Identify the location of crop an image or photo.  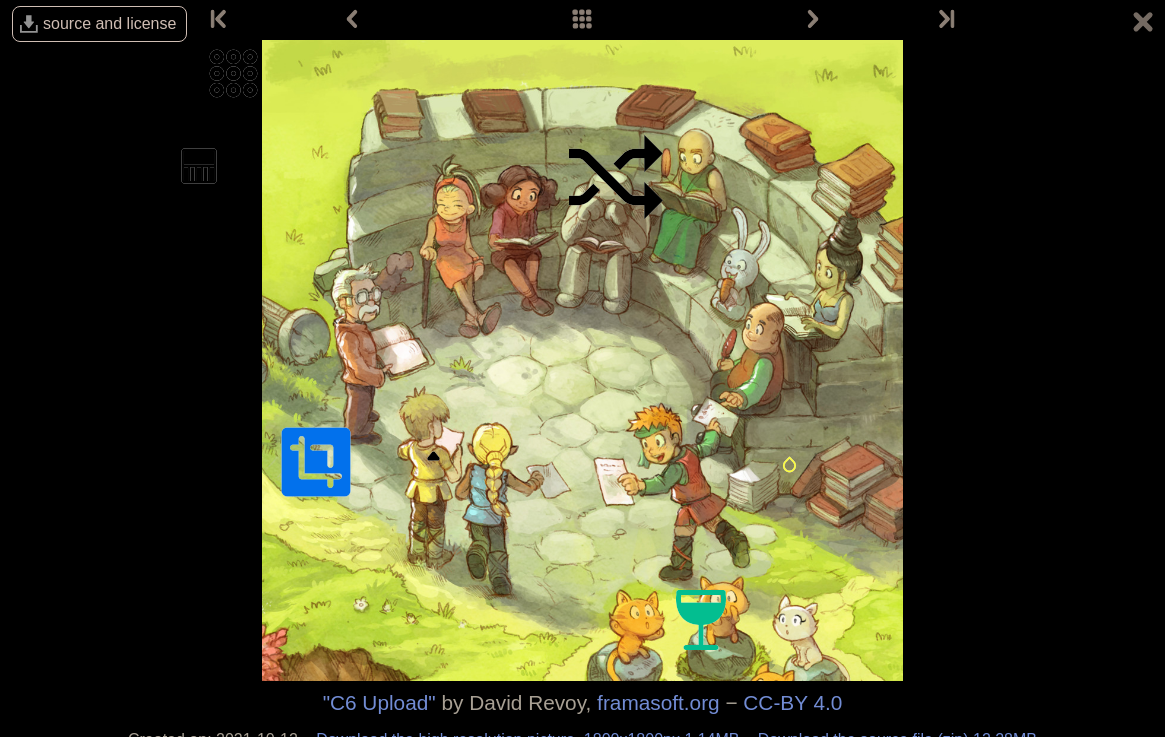
(316, 462).